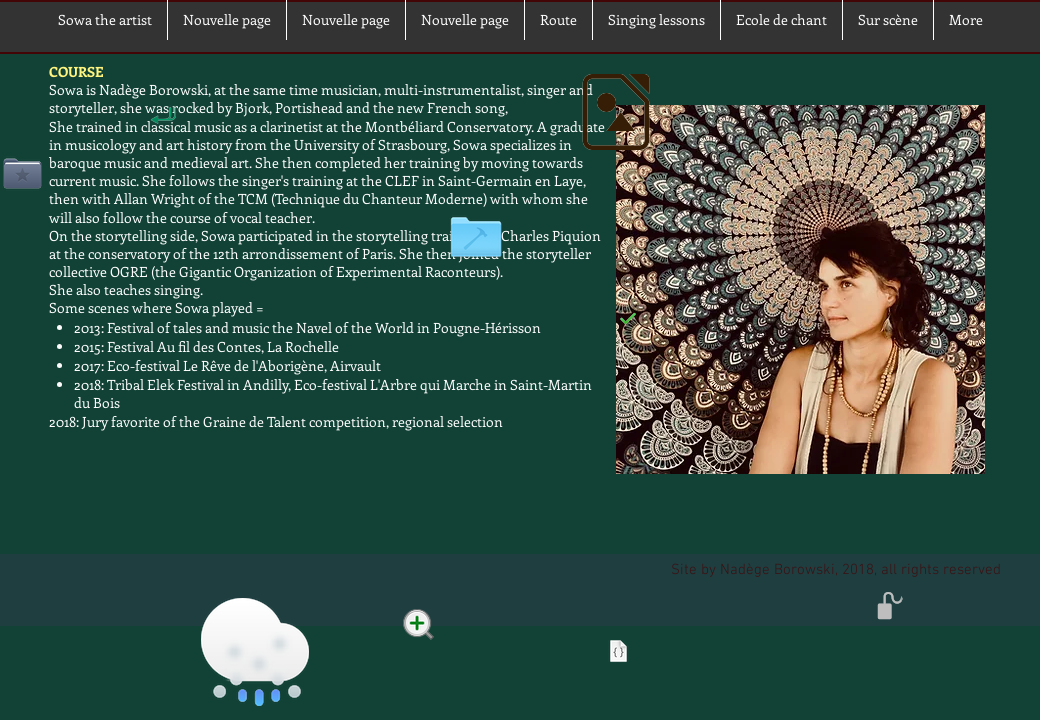 The width and height of the screenshot is (1040, 720). I want to click on zoom in on the current view, so click(418, 624).